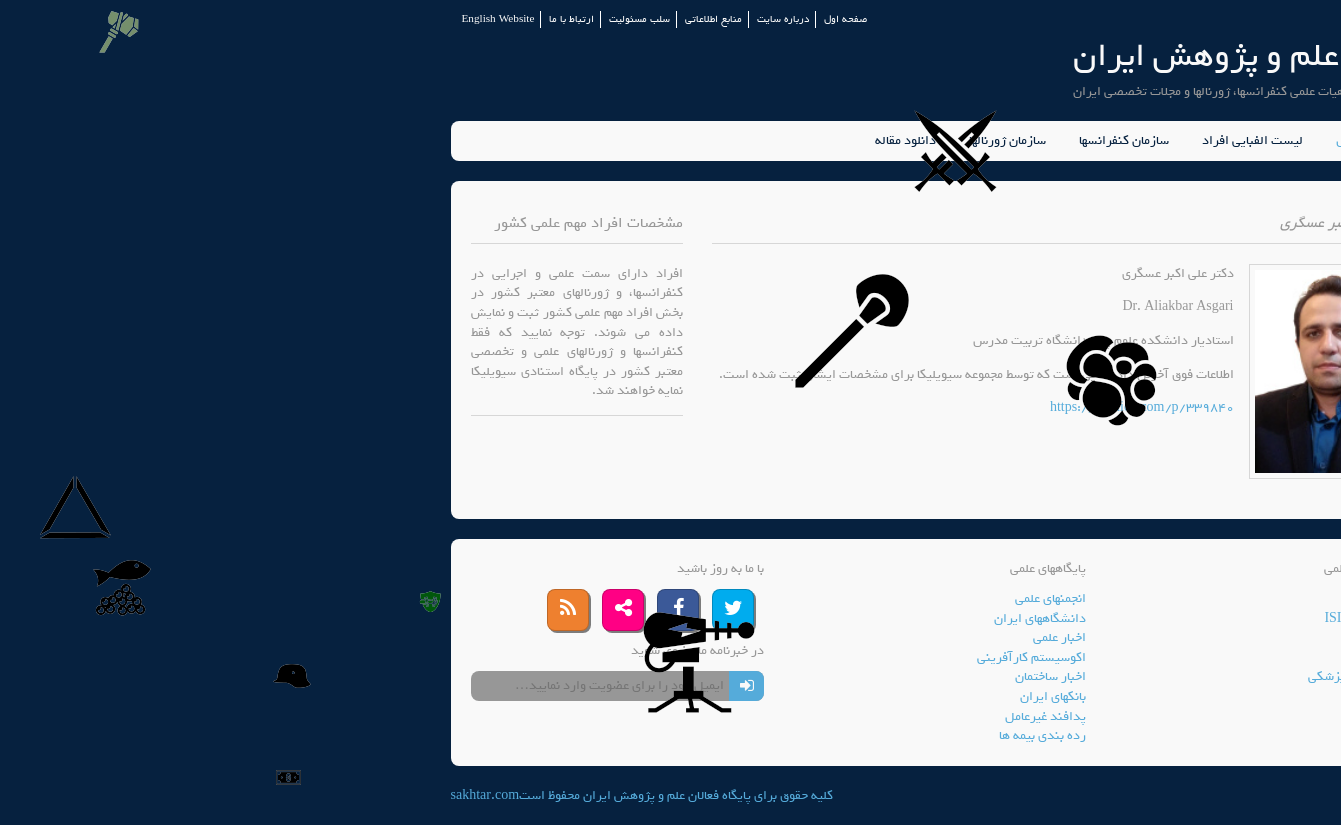 The height and width of the screenshot is (825, 1341). What do you see at coordinates (288, 777) in the screenshot?
I see `view your wallet or balance` at bounding box center [288, 777].